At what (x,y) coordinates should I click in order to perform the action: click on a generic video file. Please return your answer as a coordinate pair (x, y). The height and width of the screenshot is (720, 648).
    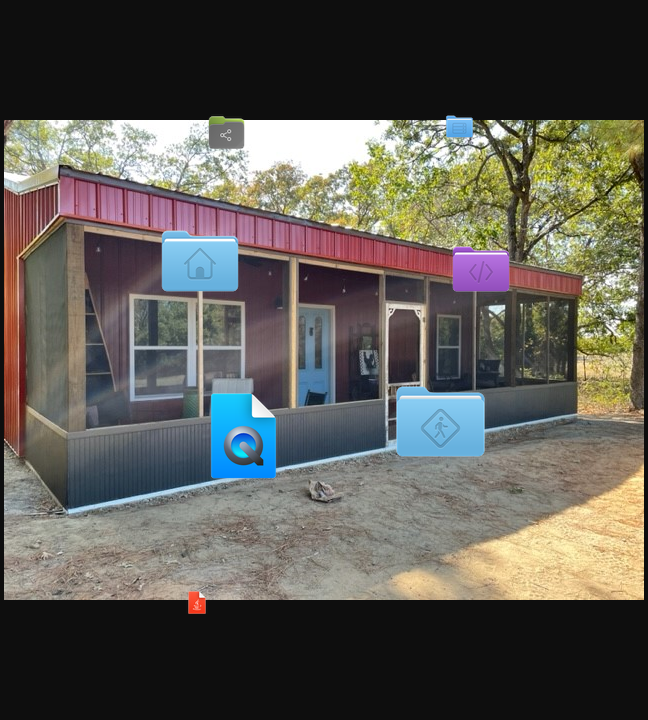
    Looking at the image, I should click on (243, 437).